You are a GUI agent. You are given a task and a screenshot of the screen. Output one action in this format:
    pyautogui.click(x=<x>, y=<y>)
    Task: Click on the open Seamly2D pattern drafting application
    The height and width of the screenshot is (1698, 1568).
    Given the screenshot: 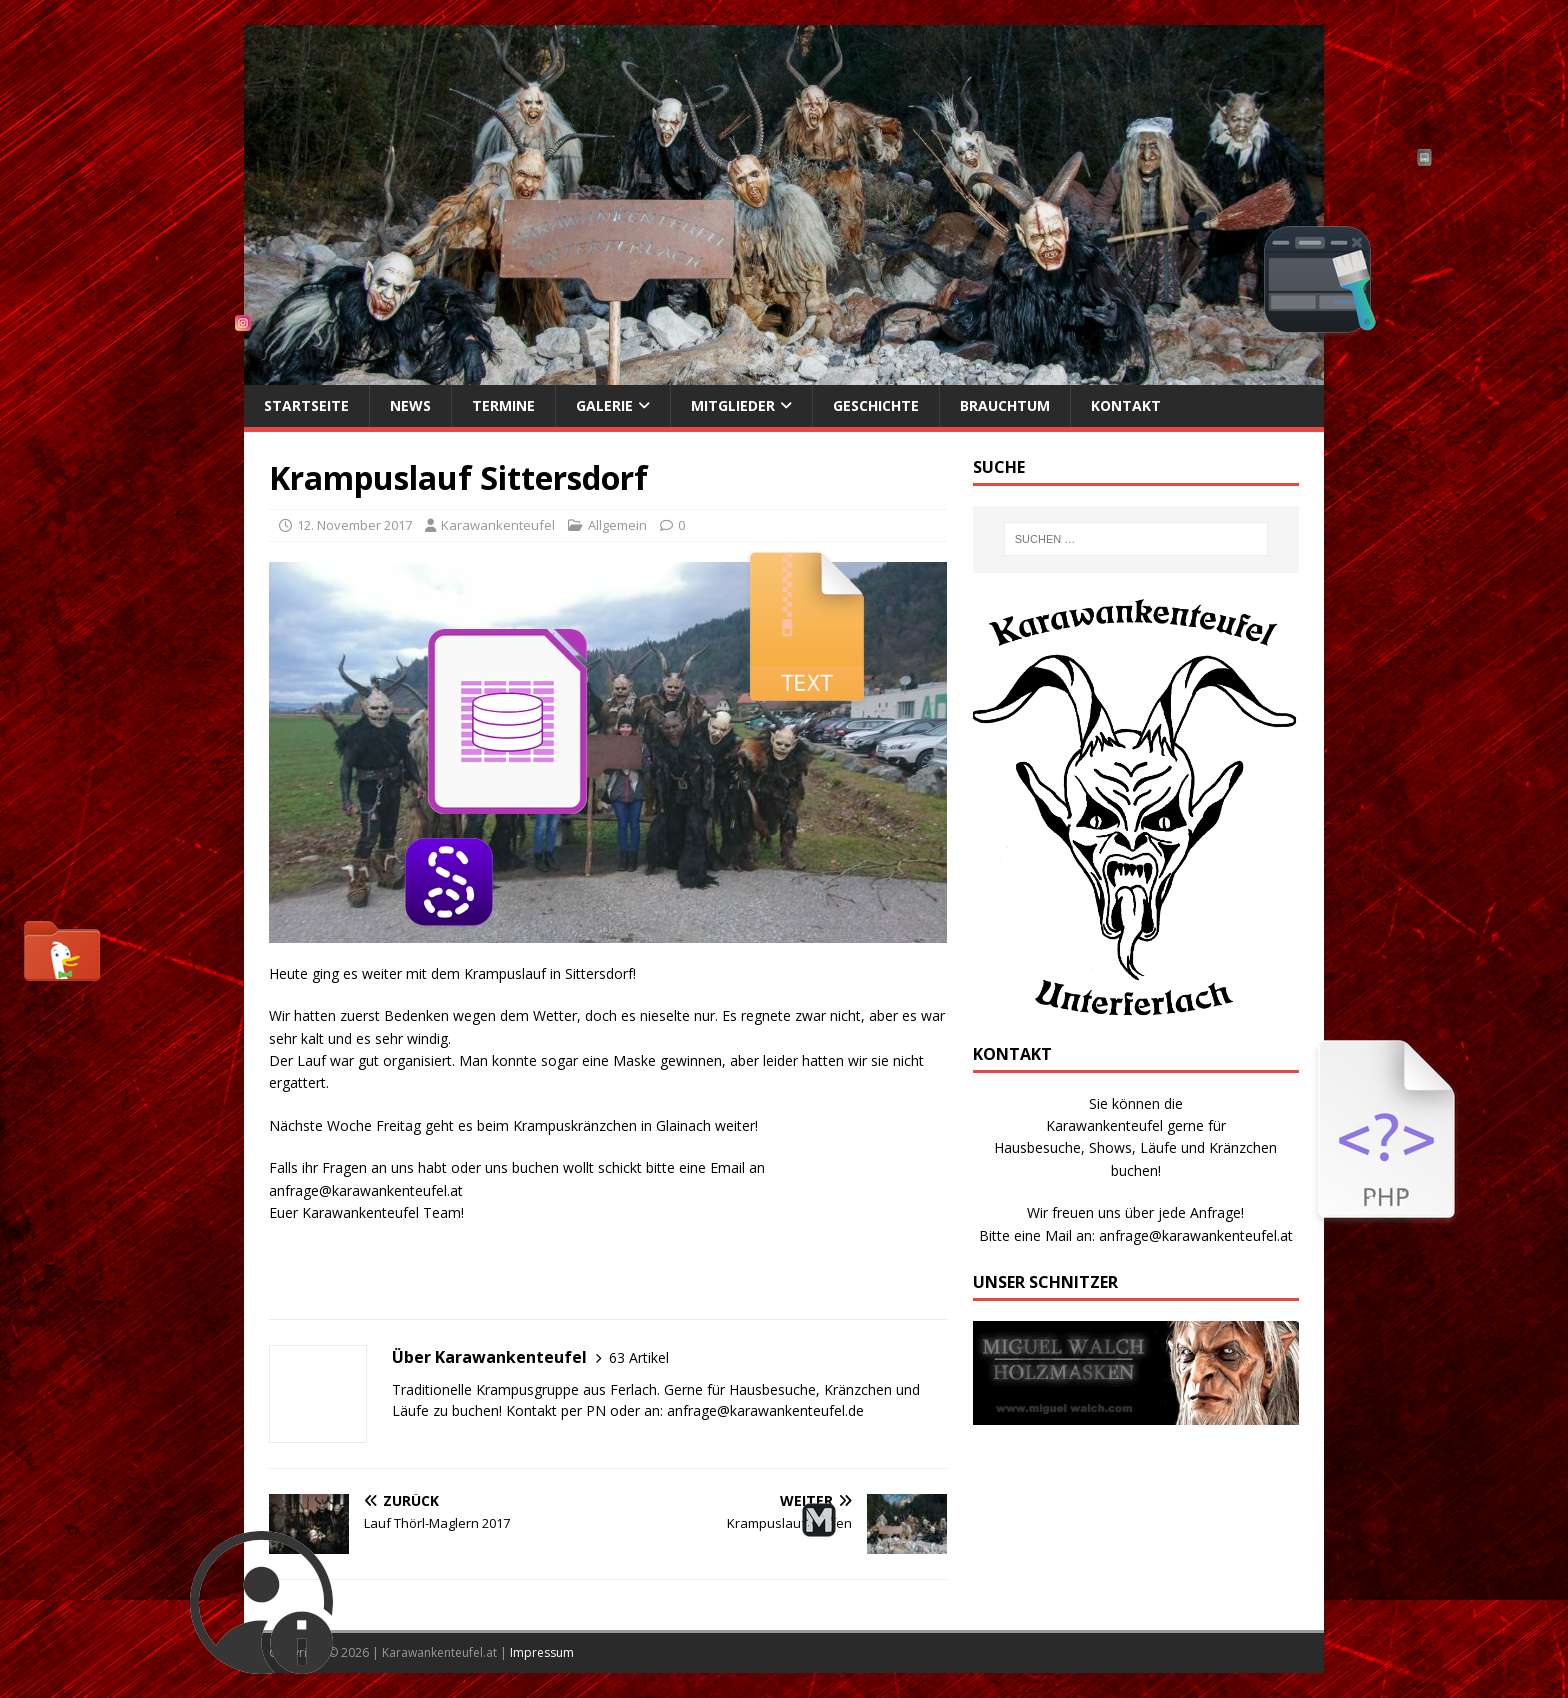 What is the action you would take?
    pyautogui.click(x=449, y=882)
    